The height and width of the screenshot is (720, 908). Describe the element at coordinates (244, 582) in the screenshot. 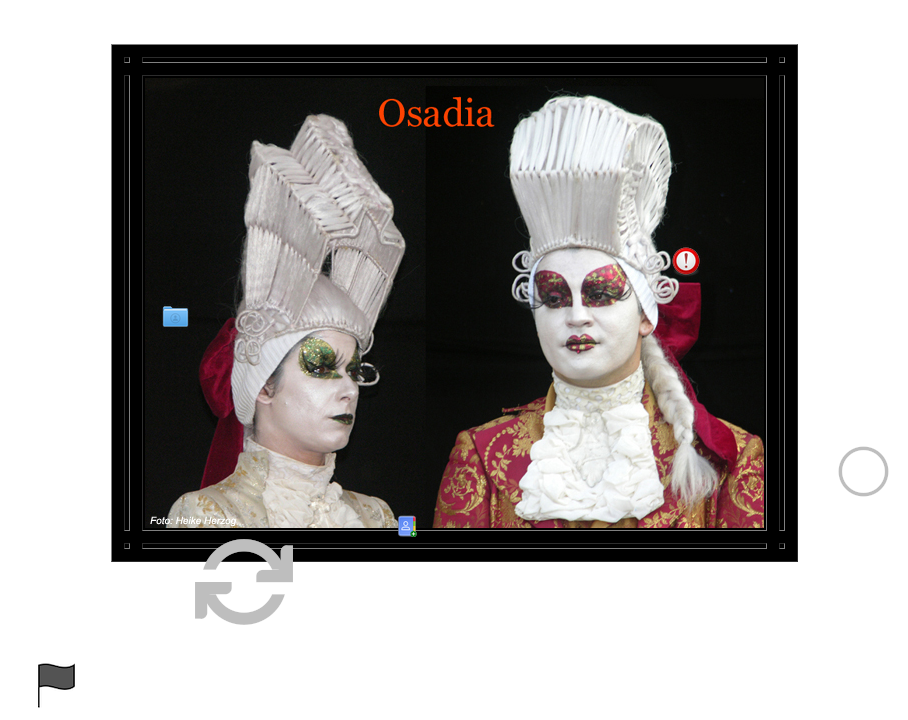

I see `indicates syncing in progress` at that location.